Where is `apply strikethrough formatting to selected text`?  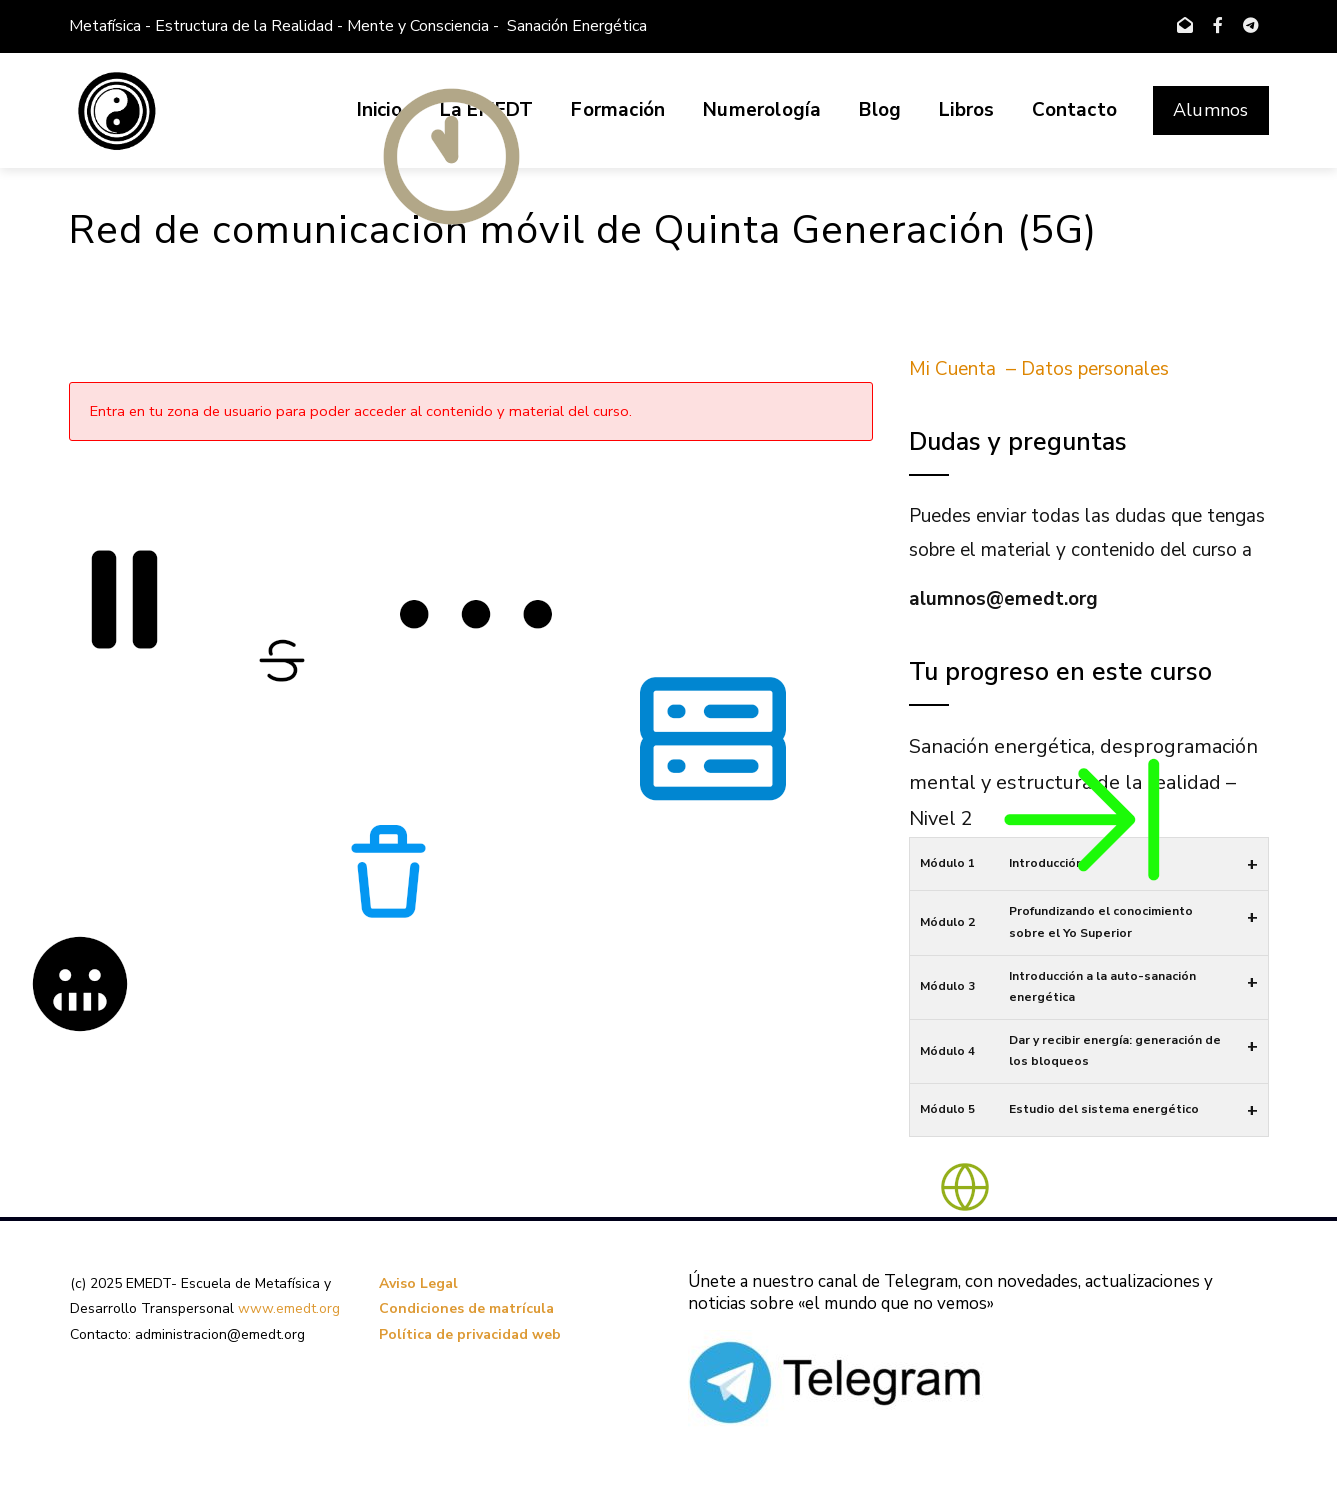 apply strikethrough formatting to selected text is located at coordinates (282, 661).